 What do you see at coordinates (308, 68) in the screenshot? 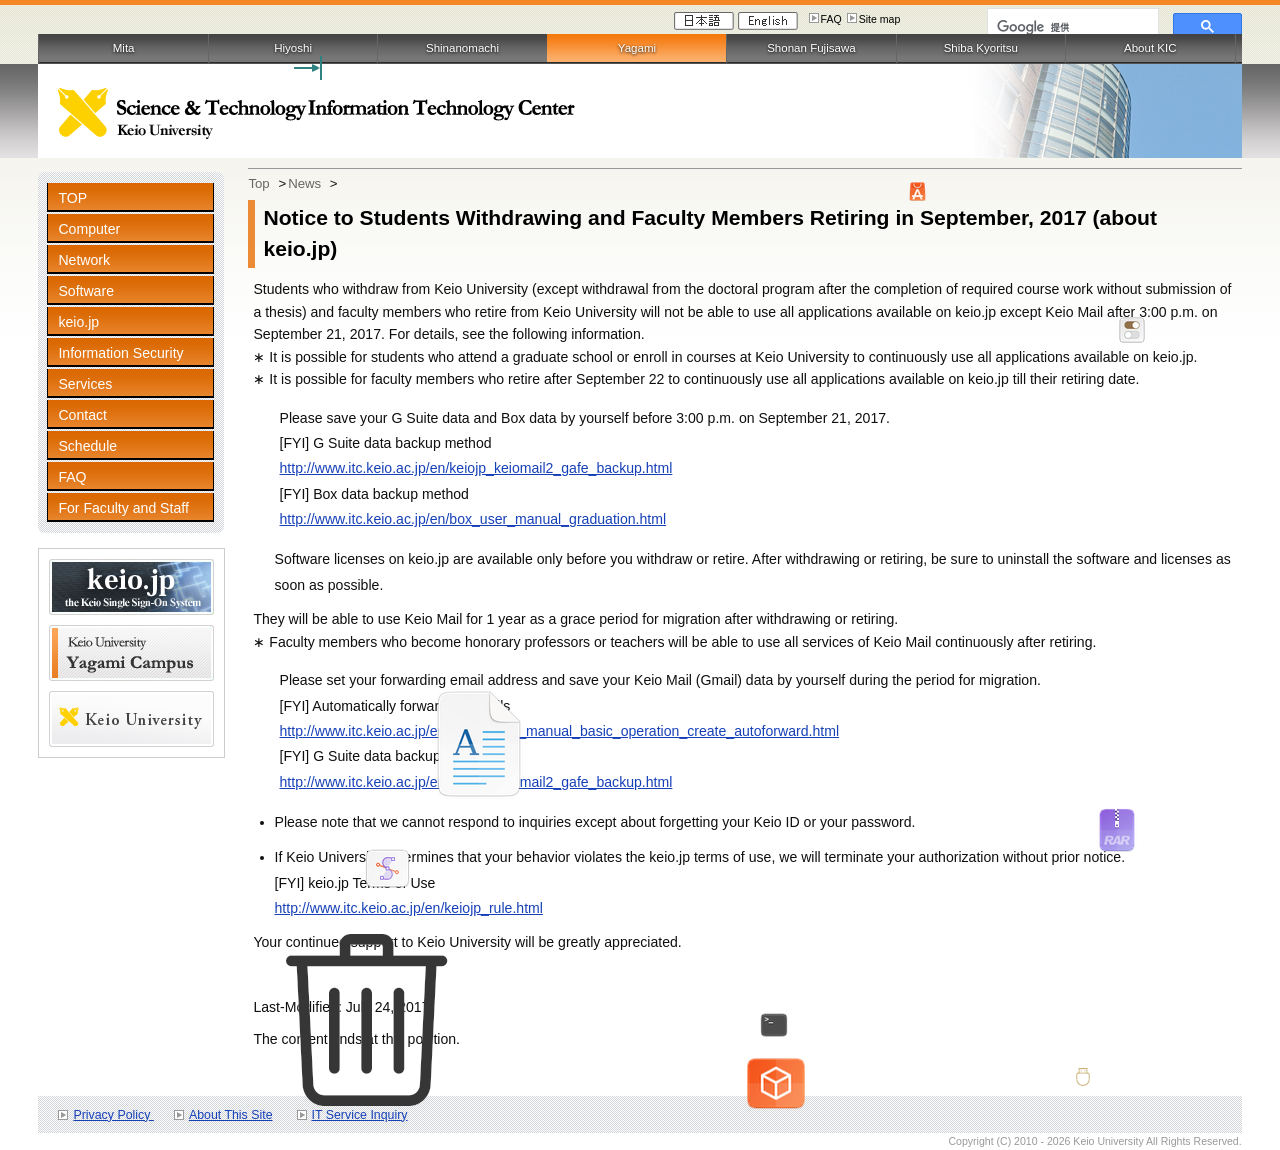
I see `go to the last item or page` at bounding box center [308, 68].